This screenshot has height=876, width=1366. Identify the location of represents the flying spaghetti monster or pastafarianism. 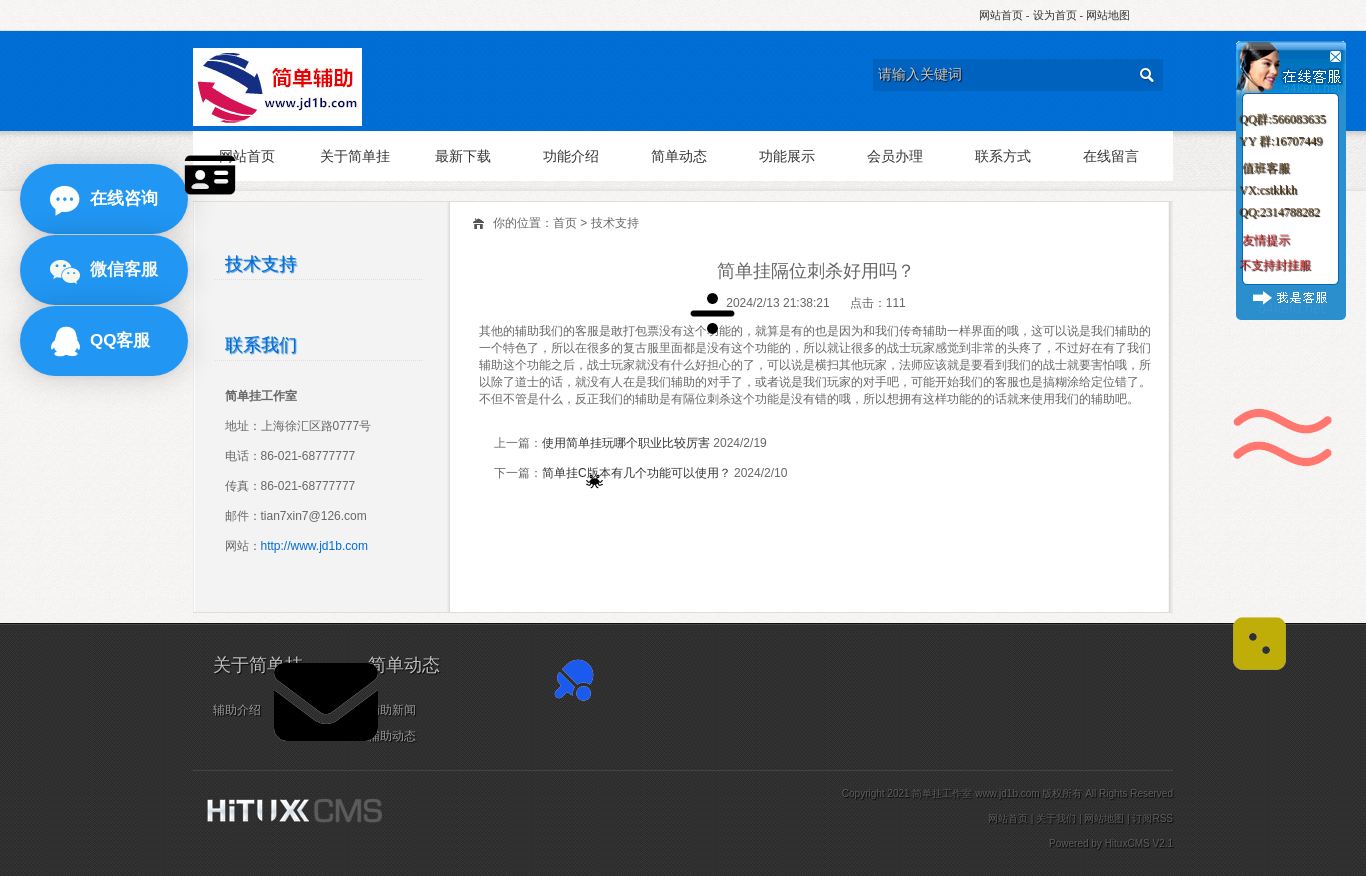
(594, 481).